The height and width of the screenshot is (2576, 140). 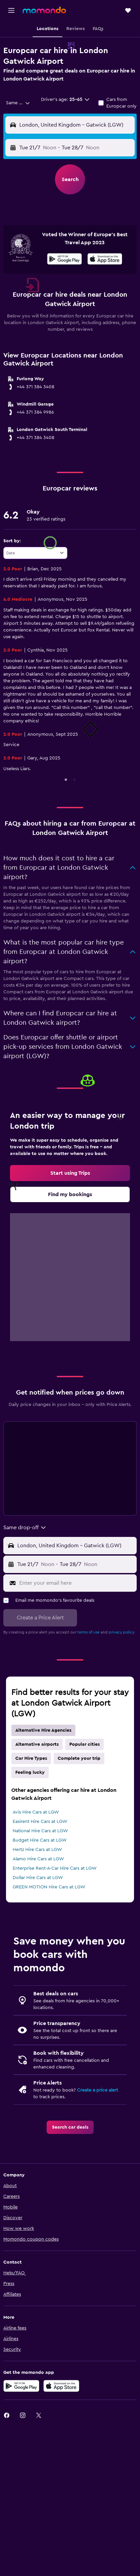 I want to click on unselected radio button or checkbox option, so click(x=50, y=543).